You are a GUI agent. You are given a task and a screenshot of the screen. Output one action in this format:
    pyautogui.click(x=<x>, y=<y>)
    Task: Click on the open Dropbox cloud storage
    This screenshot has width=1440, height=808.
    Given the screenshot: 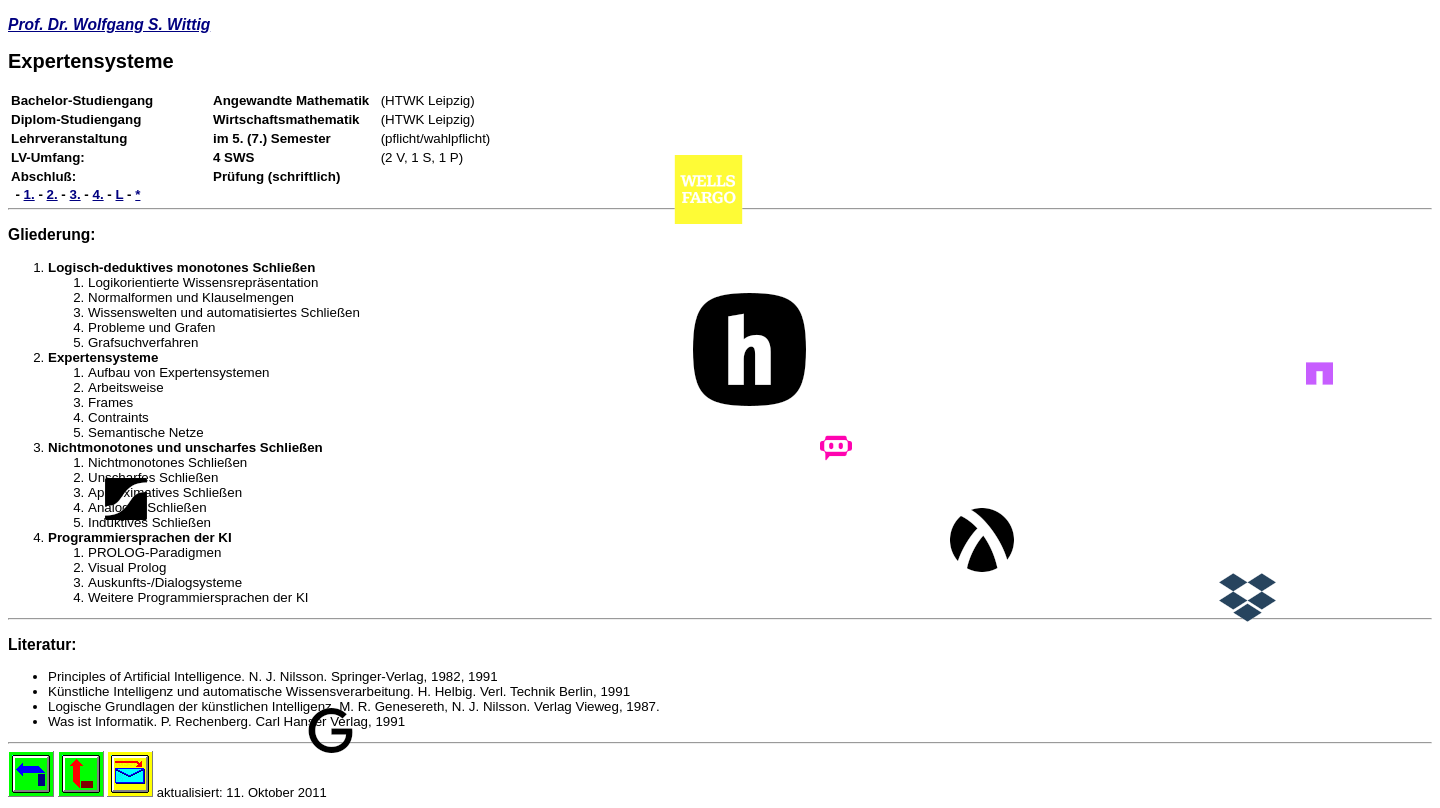 What is the action you would take?
    pyautogui.click(x=1247, y=597)
    